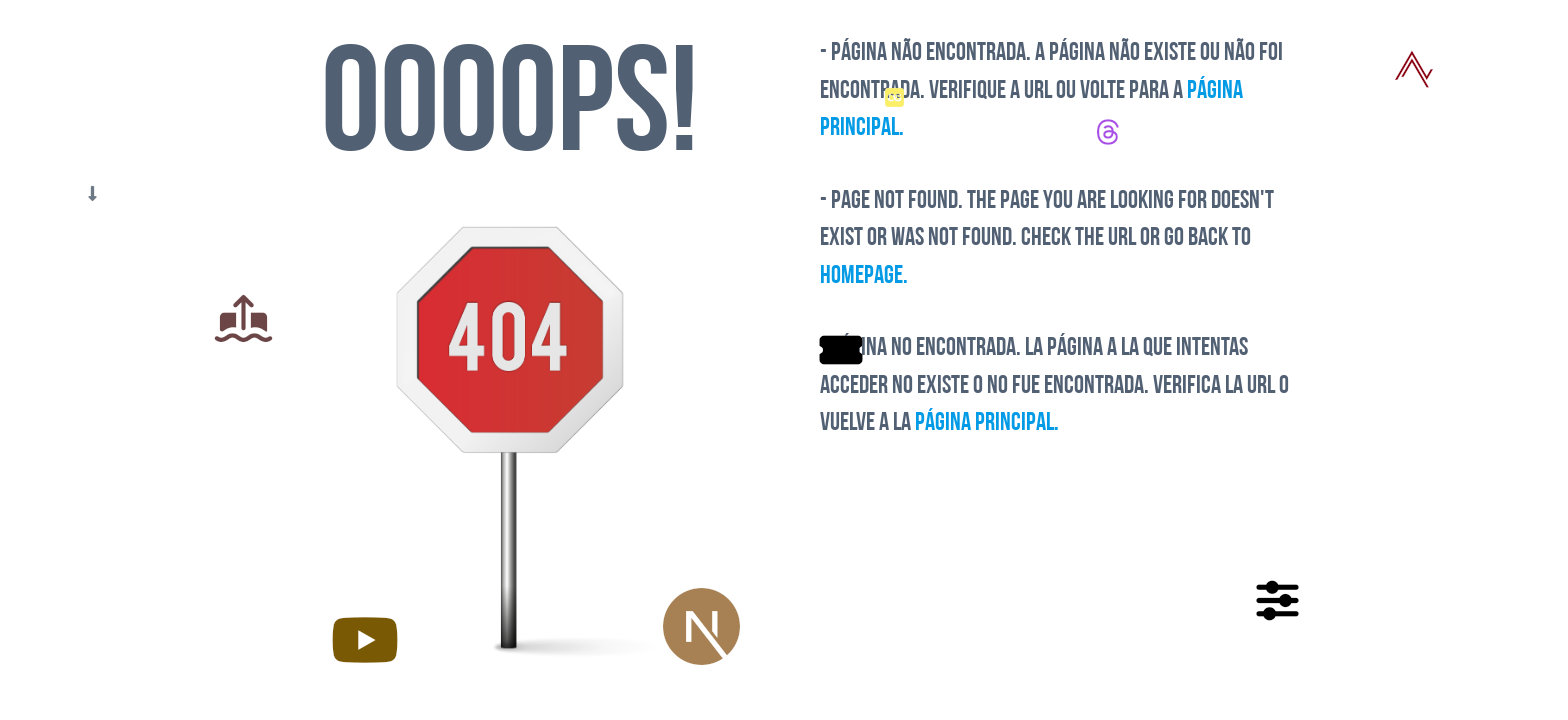  Describe the element at coordinates (701, 626) in the screenshot. I see `Next.js framework logo` at that location.